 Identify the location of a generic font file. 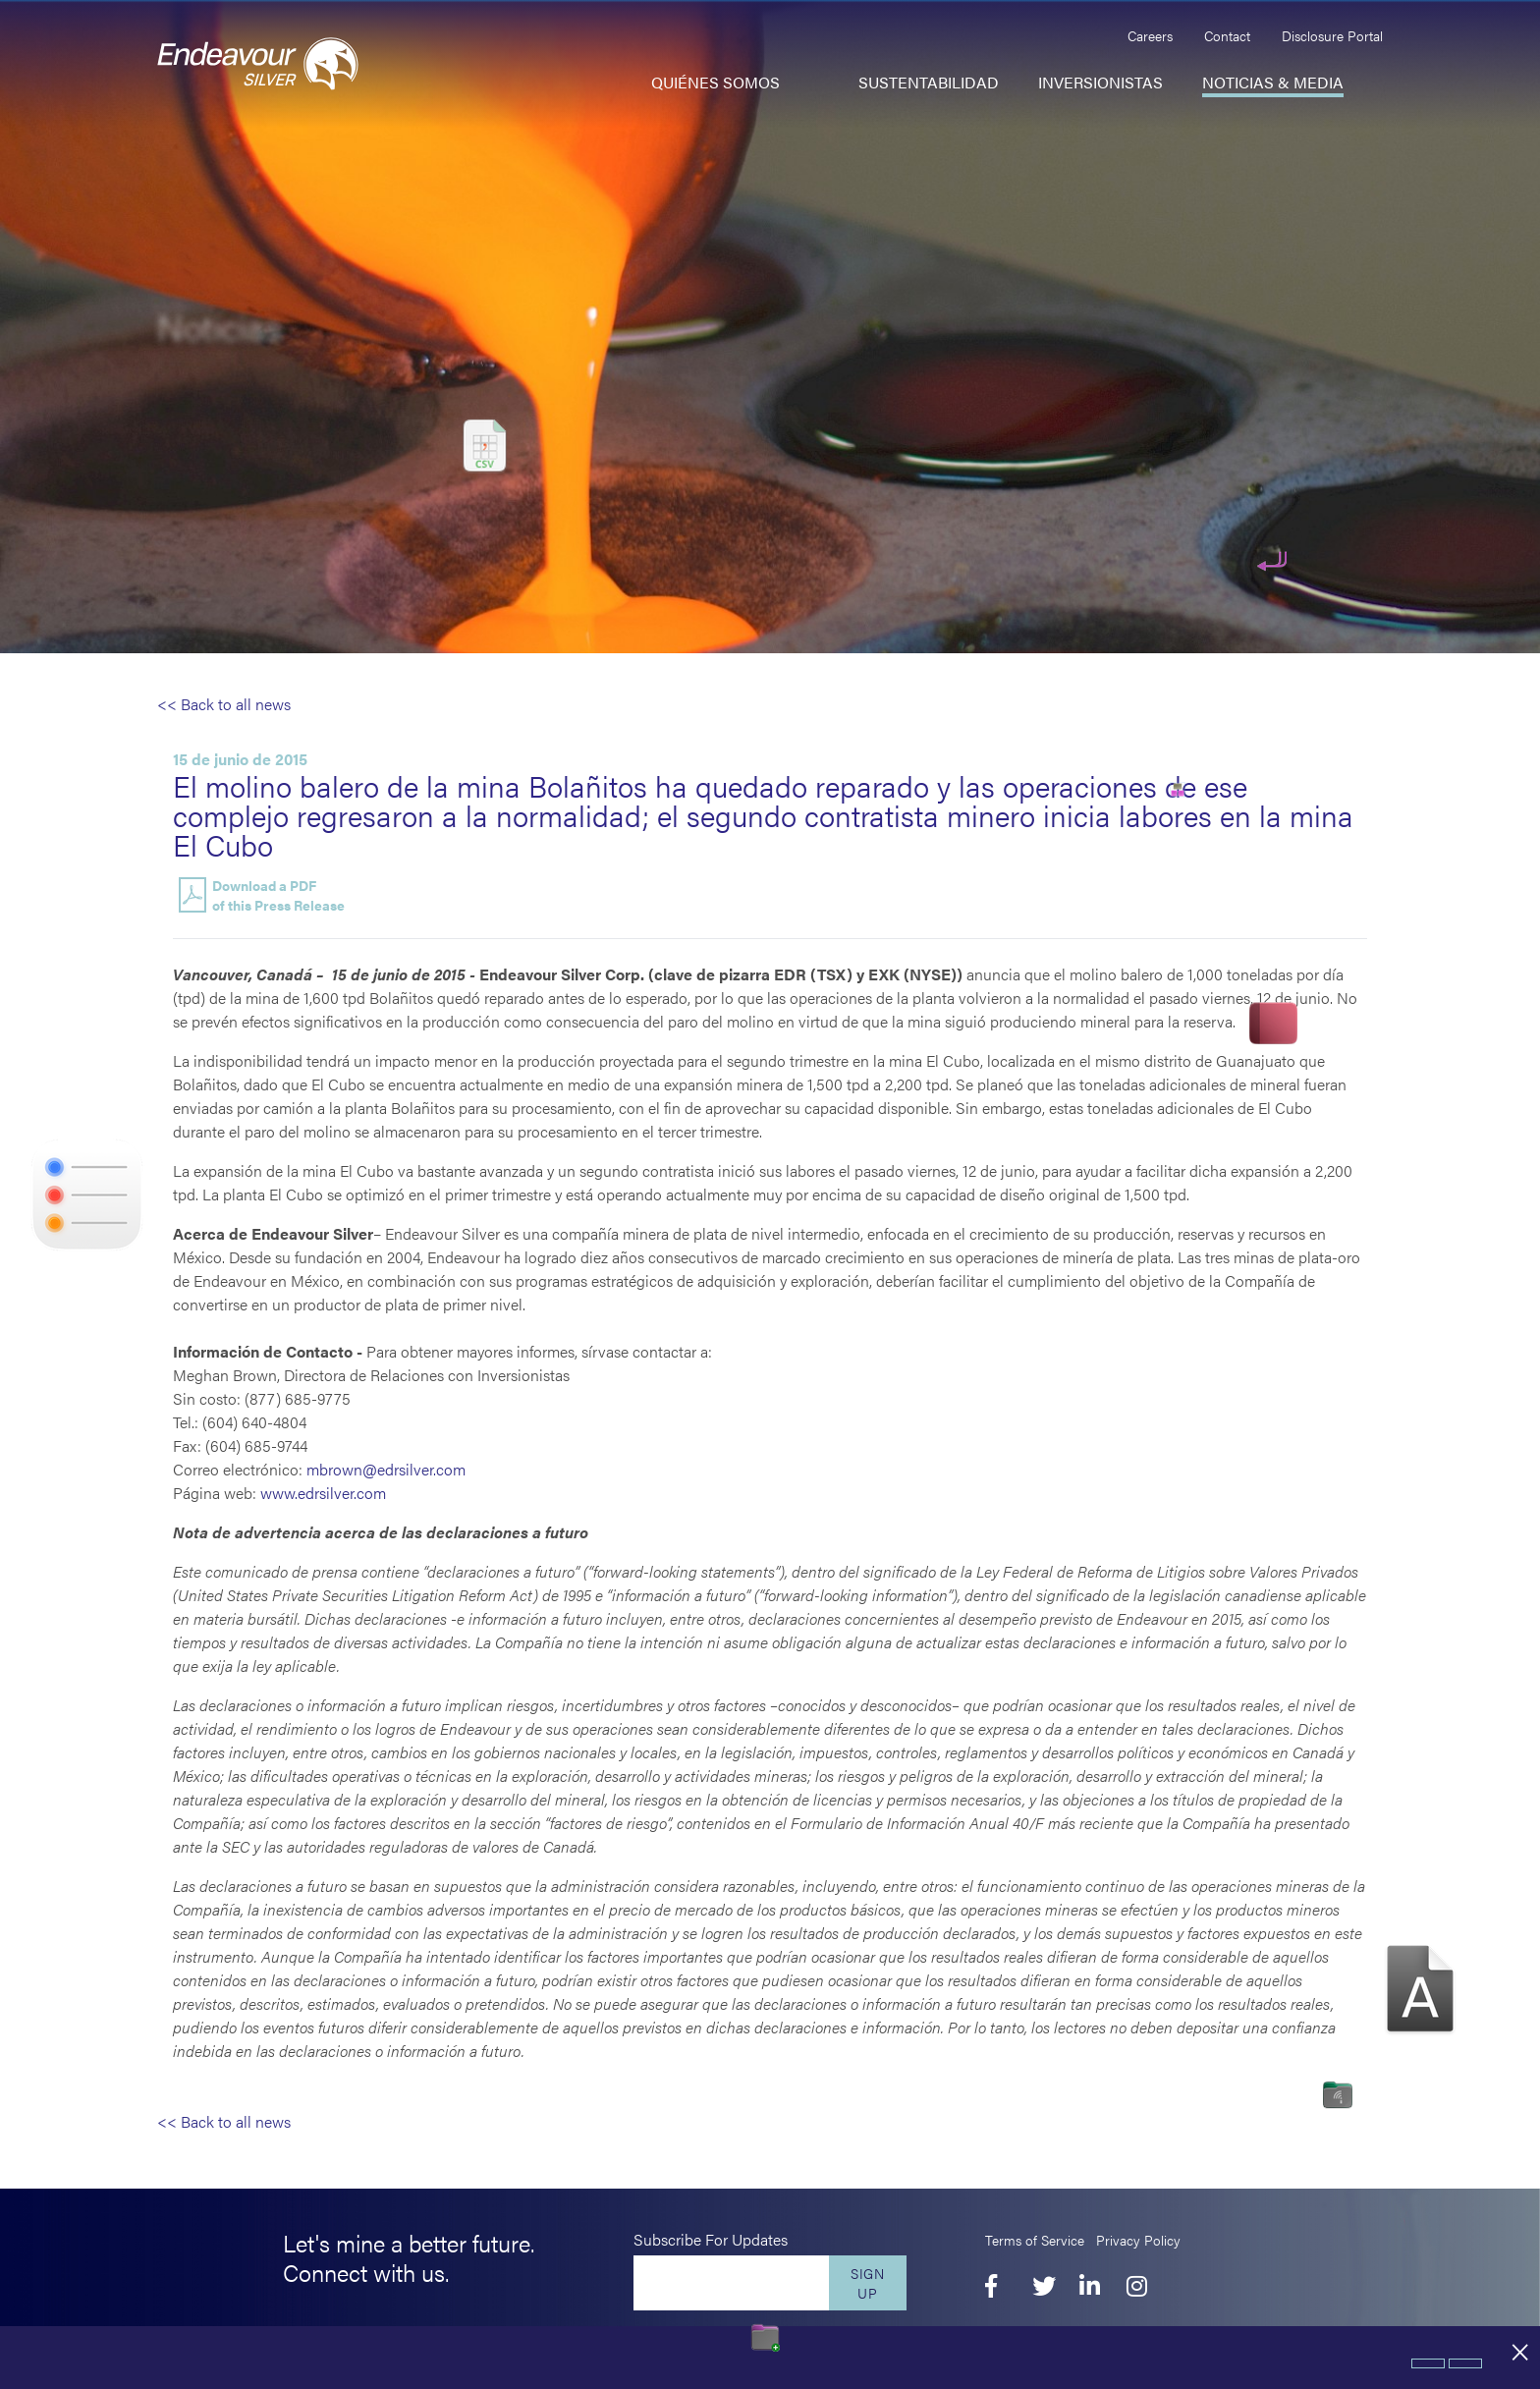
(1420, 1990).